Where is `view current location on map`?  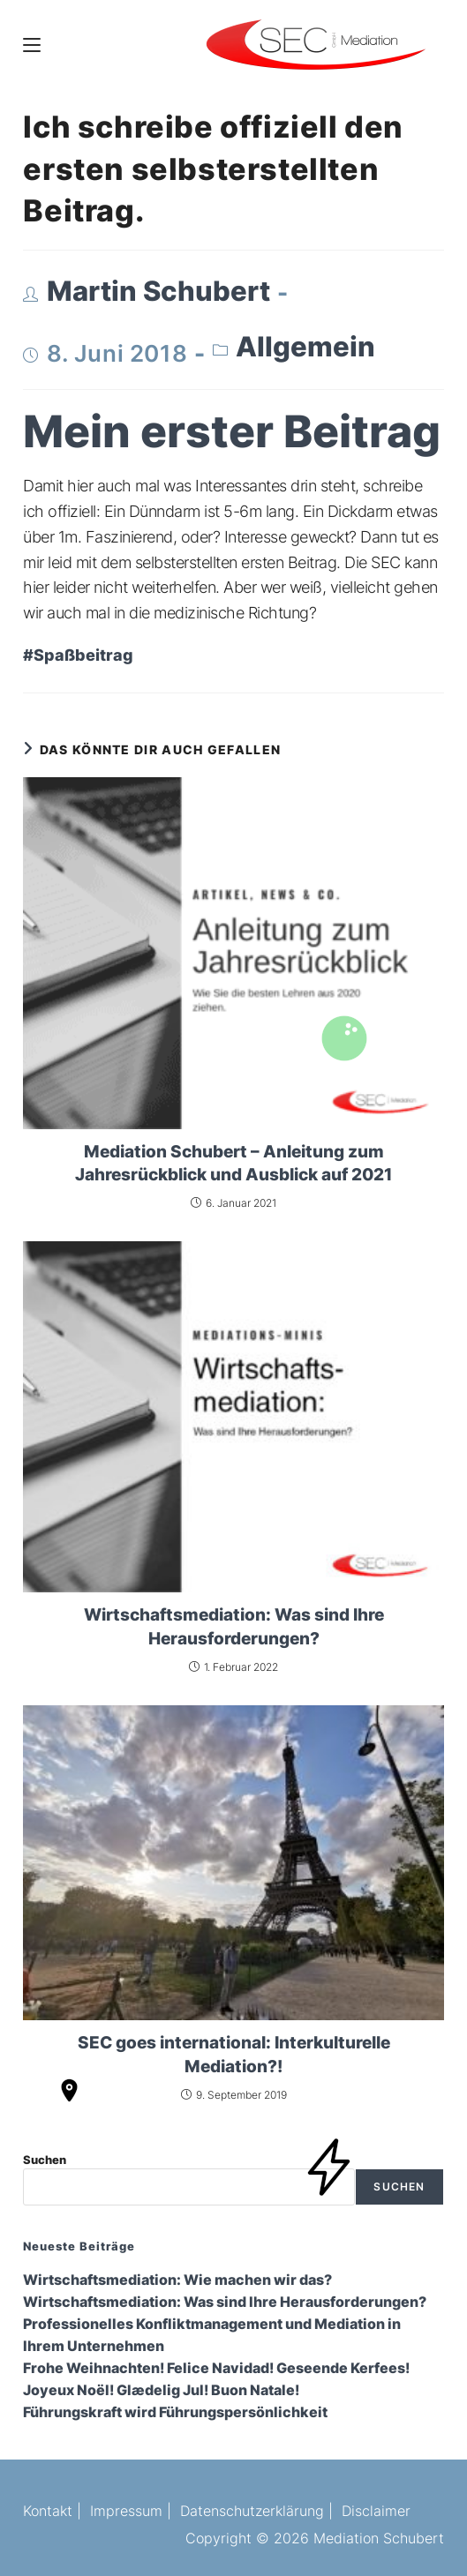 view current location on map is located at coordinates (69, 2090).